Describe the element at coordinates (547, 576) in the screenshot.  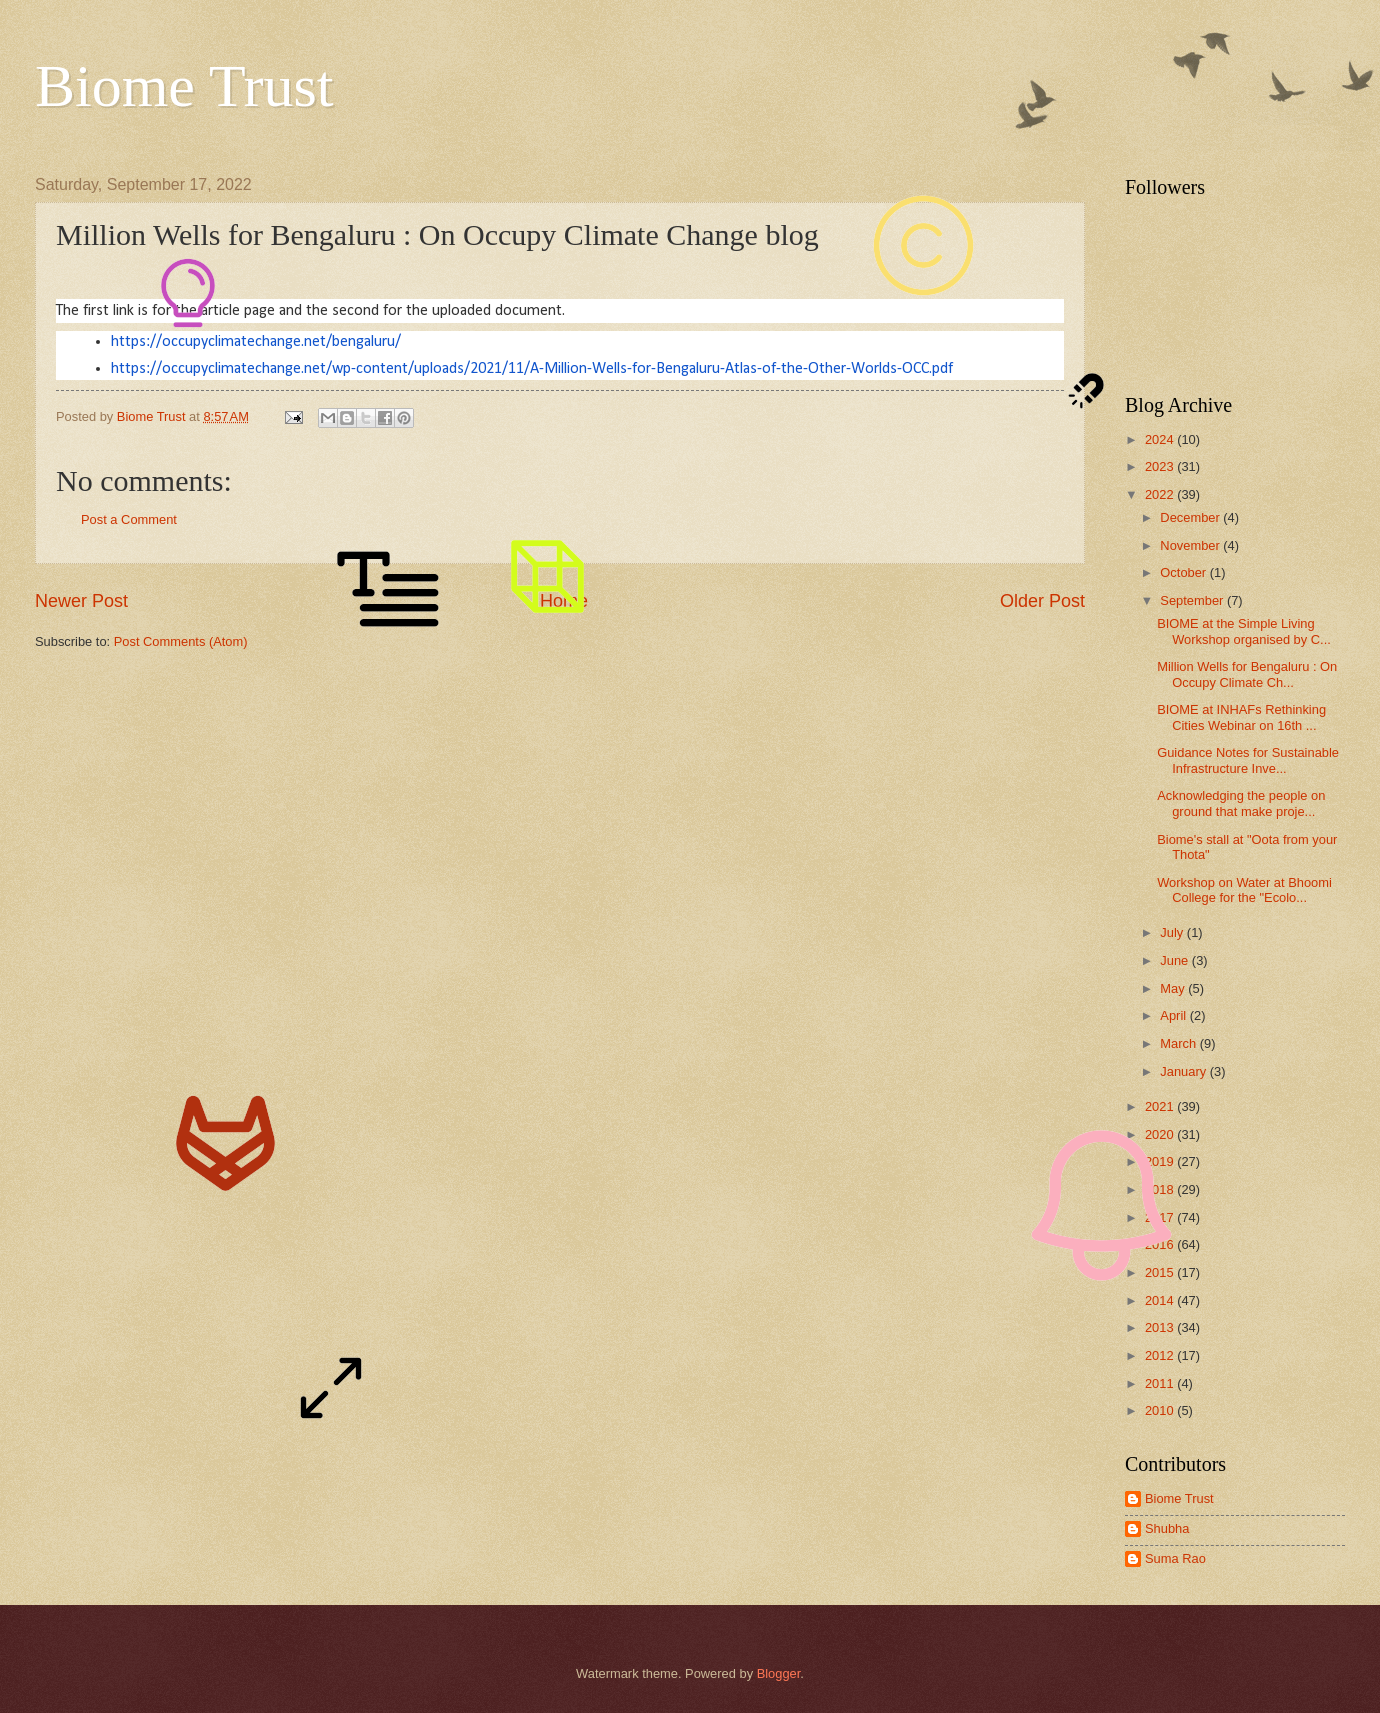
I see `view 3D model or object` at that location.